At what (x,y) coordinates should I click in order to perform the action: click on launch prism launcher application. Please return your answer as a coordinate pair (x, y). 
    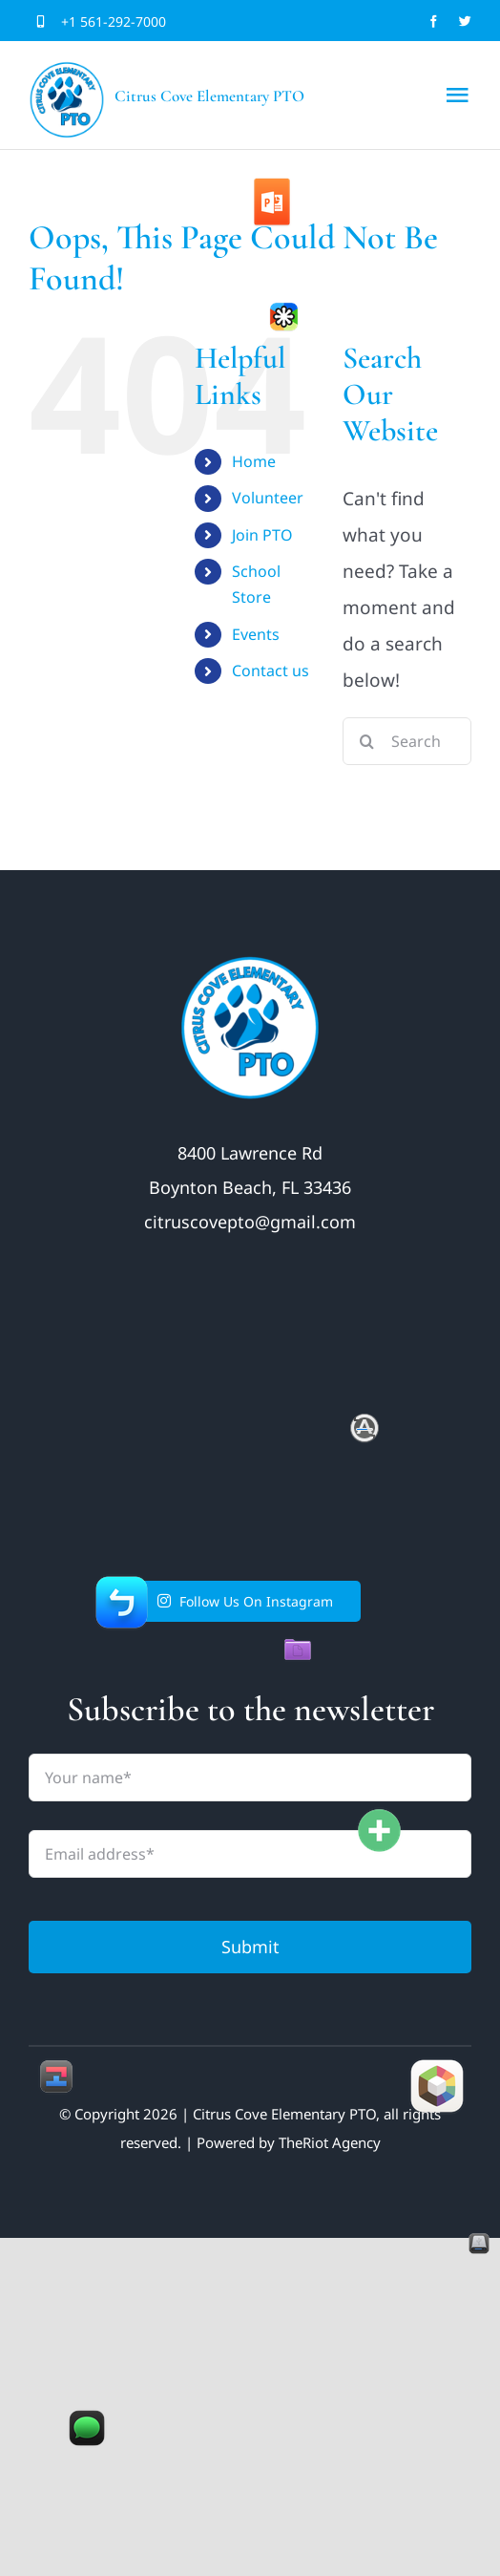
    Looking at the image, I should click on (437, 2086).